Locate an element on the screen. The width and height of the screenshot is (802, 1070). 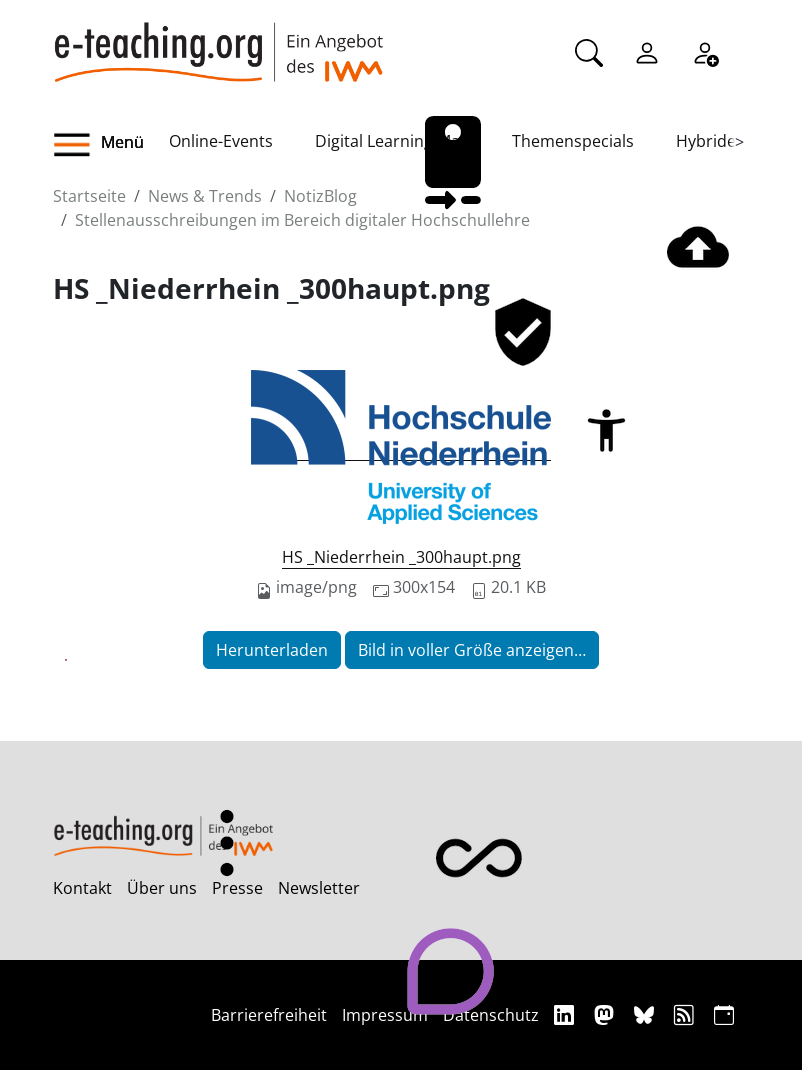
upload files to cloud storage is located at coordinates (698, 247).